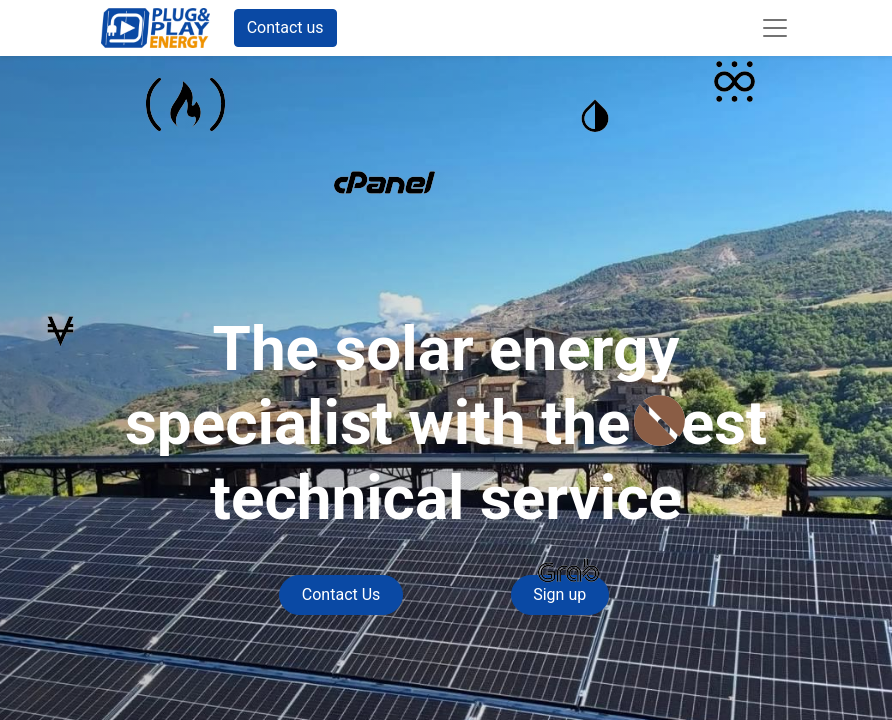 This screenshot has width=892, height=720. I want to click on adjust contrast settings, so click(595, 117).